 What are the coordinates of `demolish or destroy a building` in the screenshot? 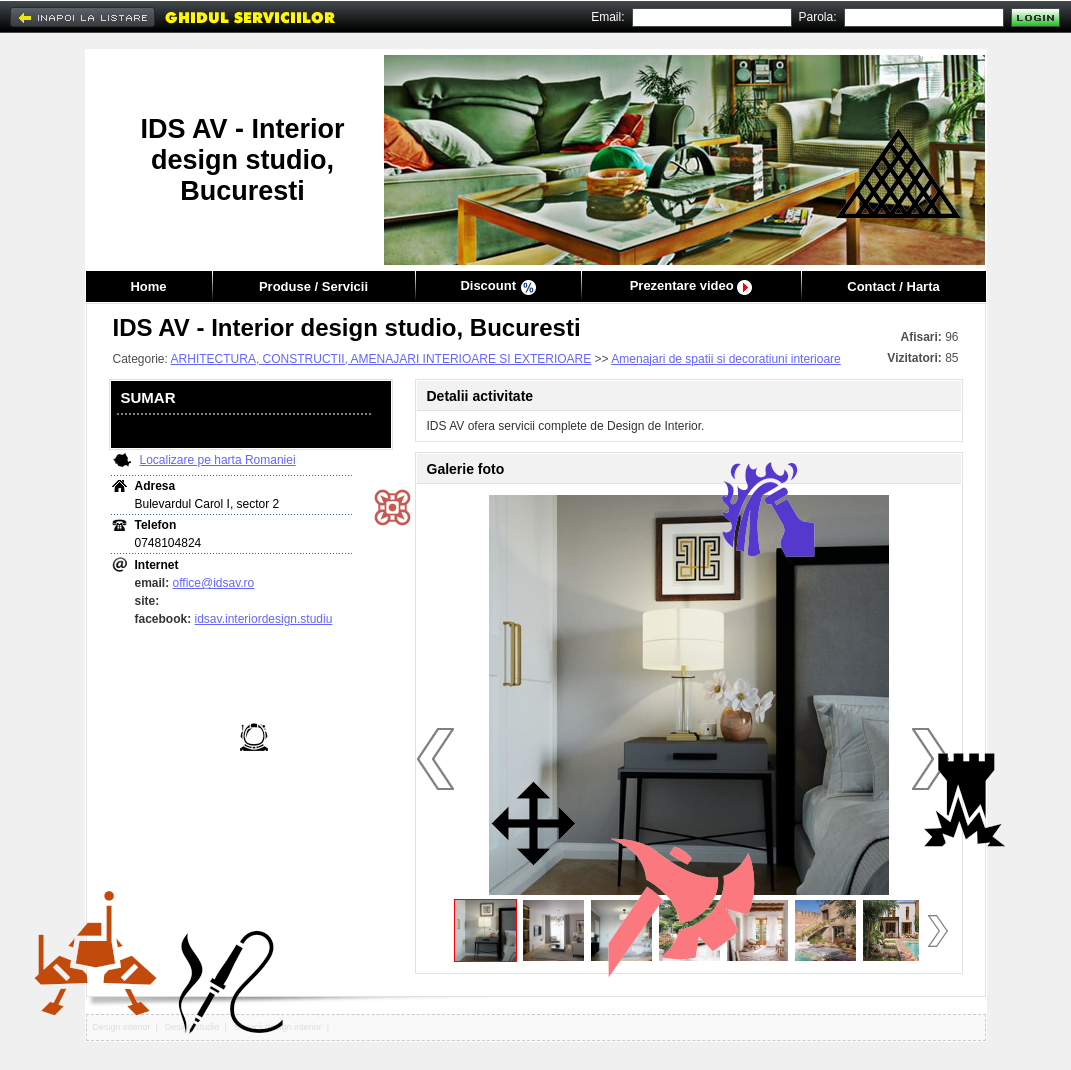 It's located at (964, 799).